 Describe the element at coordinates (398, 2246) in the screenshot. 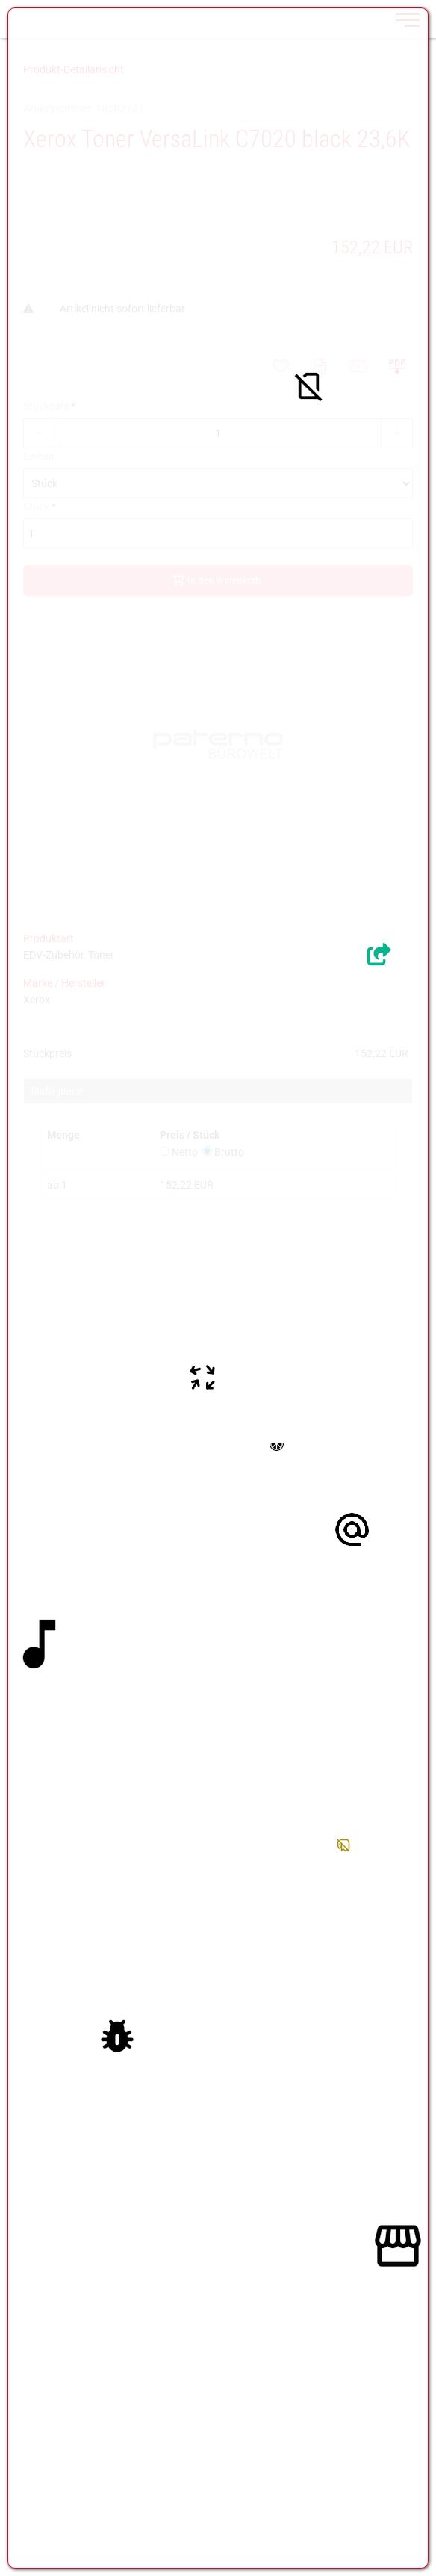

I see `access the marketplace or shop` at that location.